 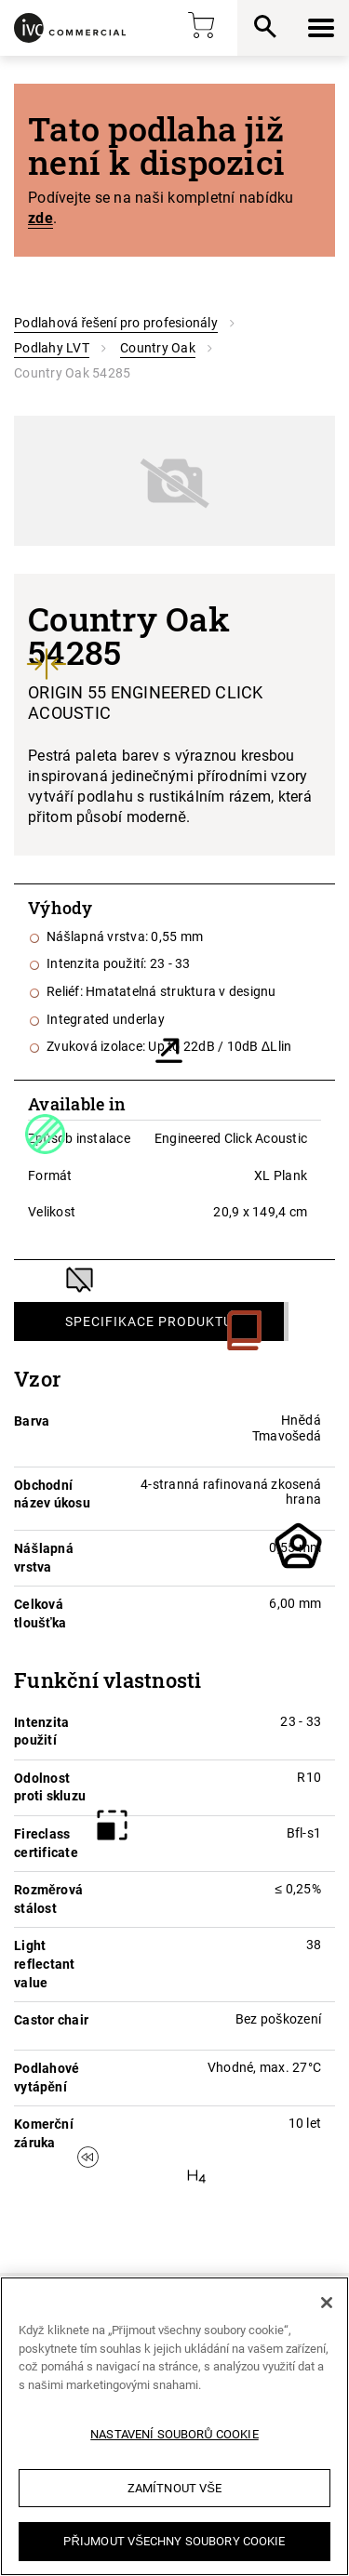 I want to click on mute or disable chat notifications, so click(x=79, y=1279).